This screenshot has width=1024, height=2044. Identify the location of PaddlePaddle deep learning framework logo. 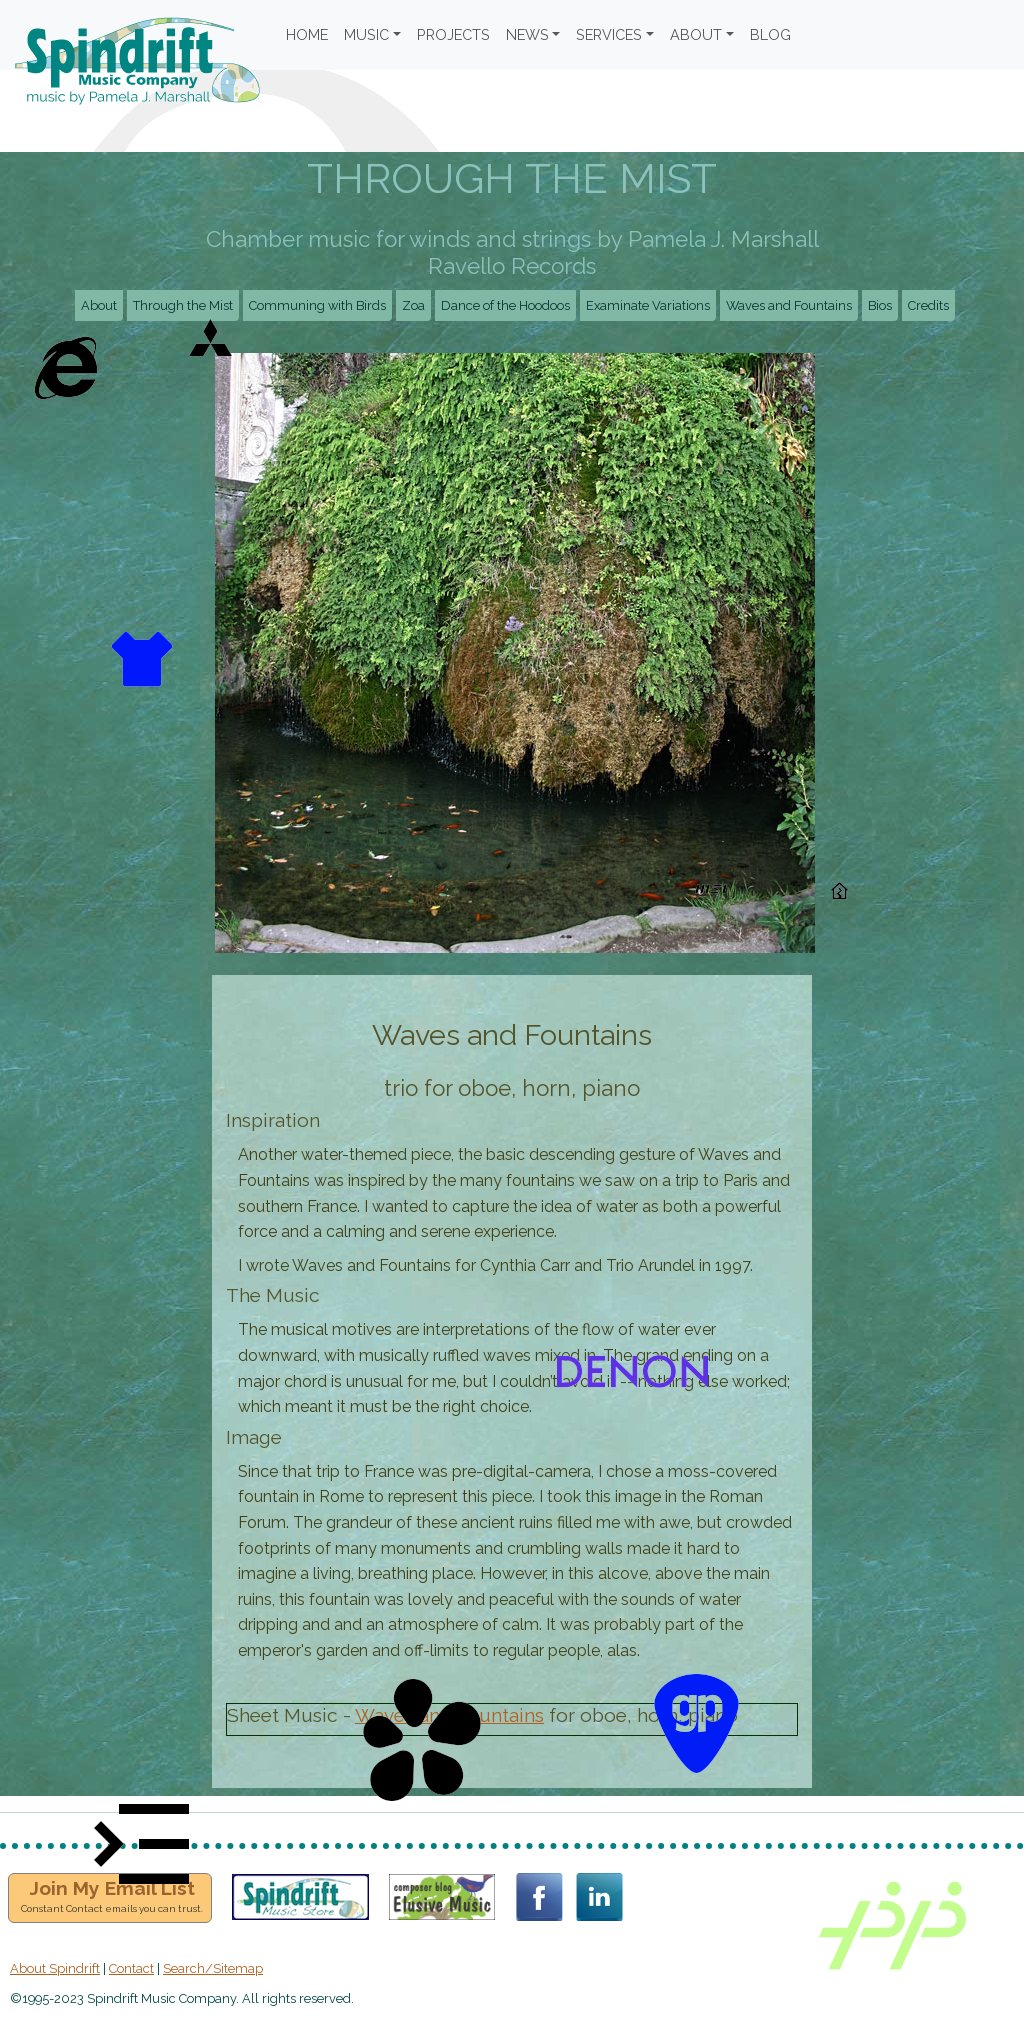
(892, 1925).